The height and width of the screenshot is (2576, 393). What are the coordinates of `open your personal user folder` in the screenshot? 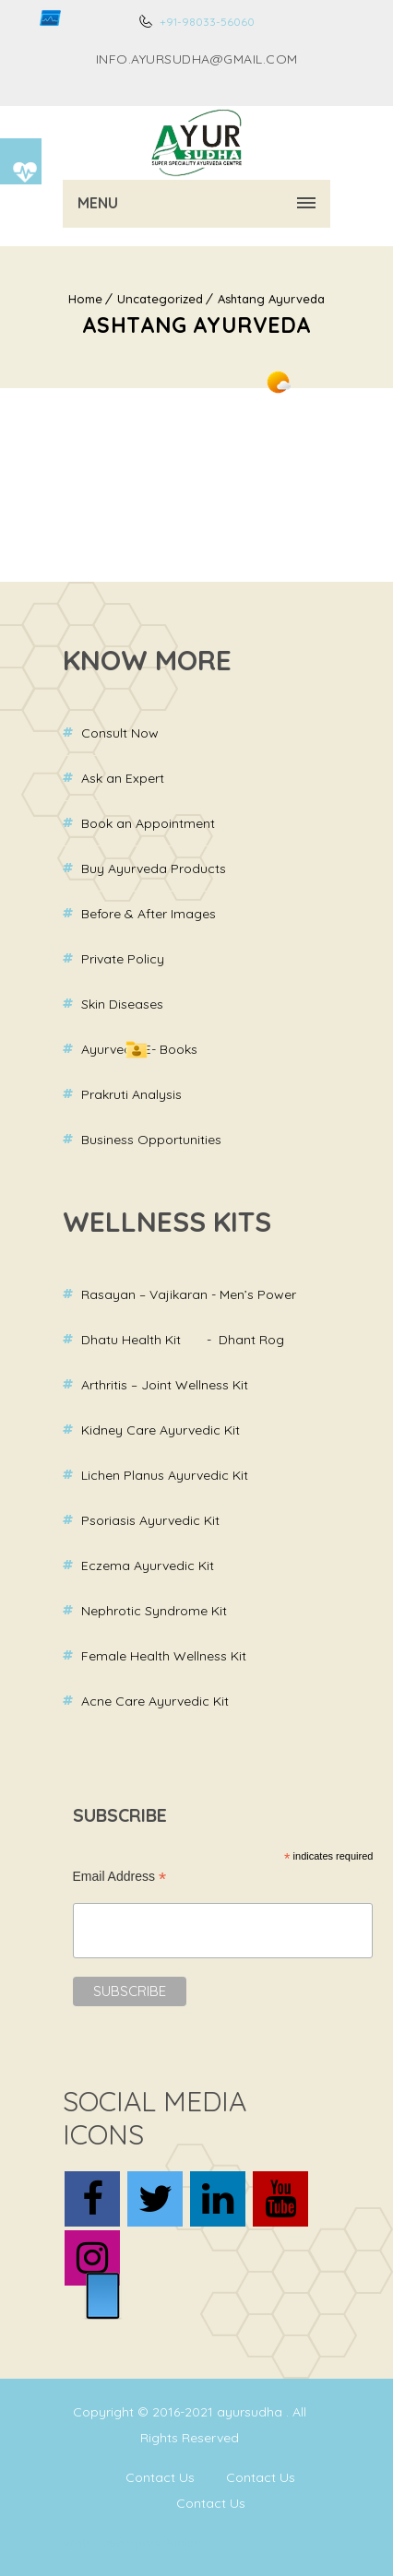 It's located at (137, 1050).